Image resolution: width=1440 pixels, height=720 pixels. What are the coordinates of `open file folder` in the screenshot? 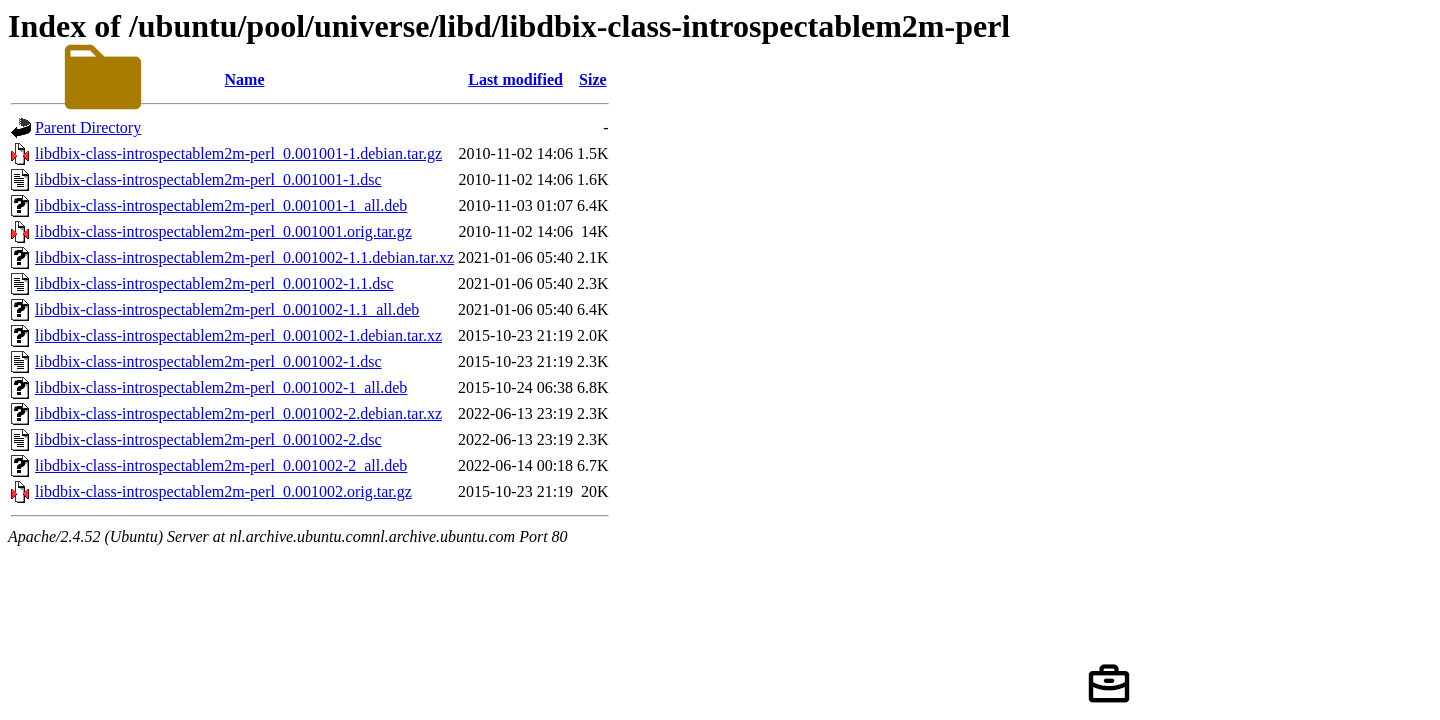 It's located at (103, 77).